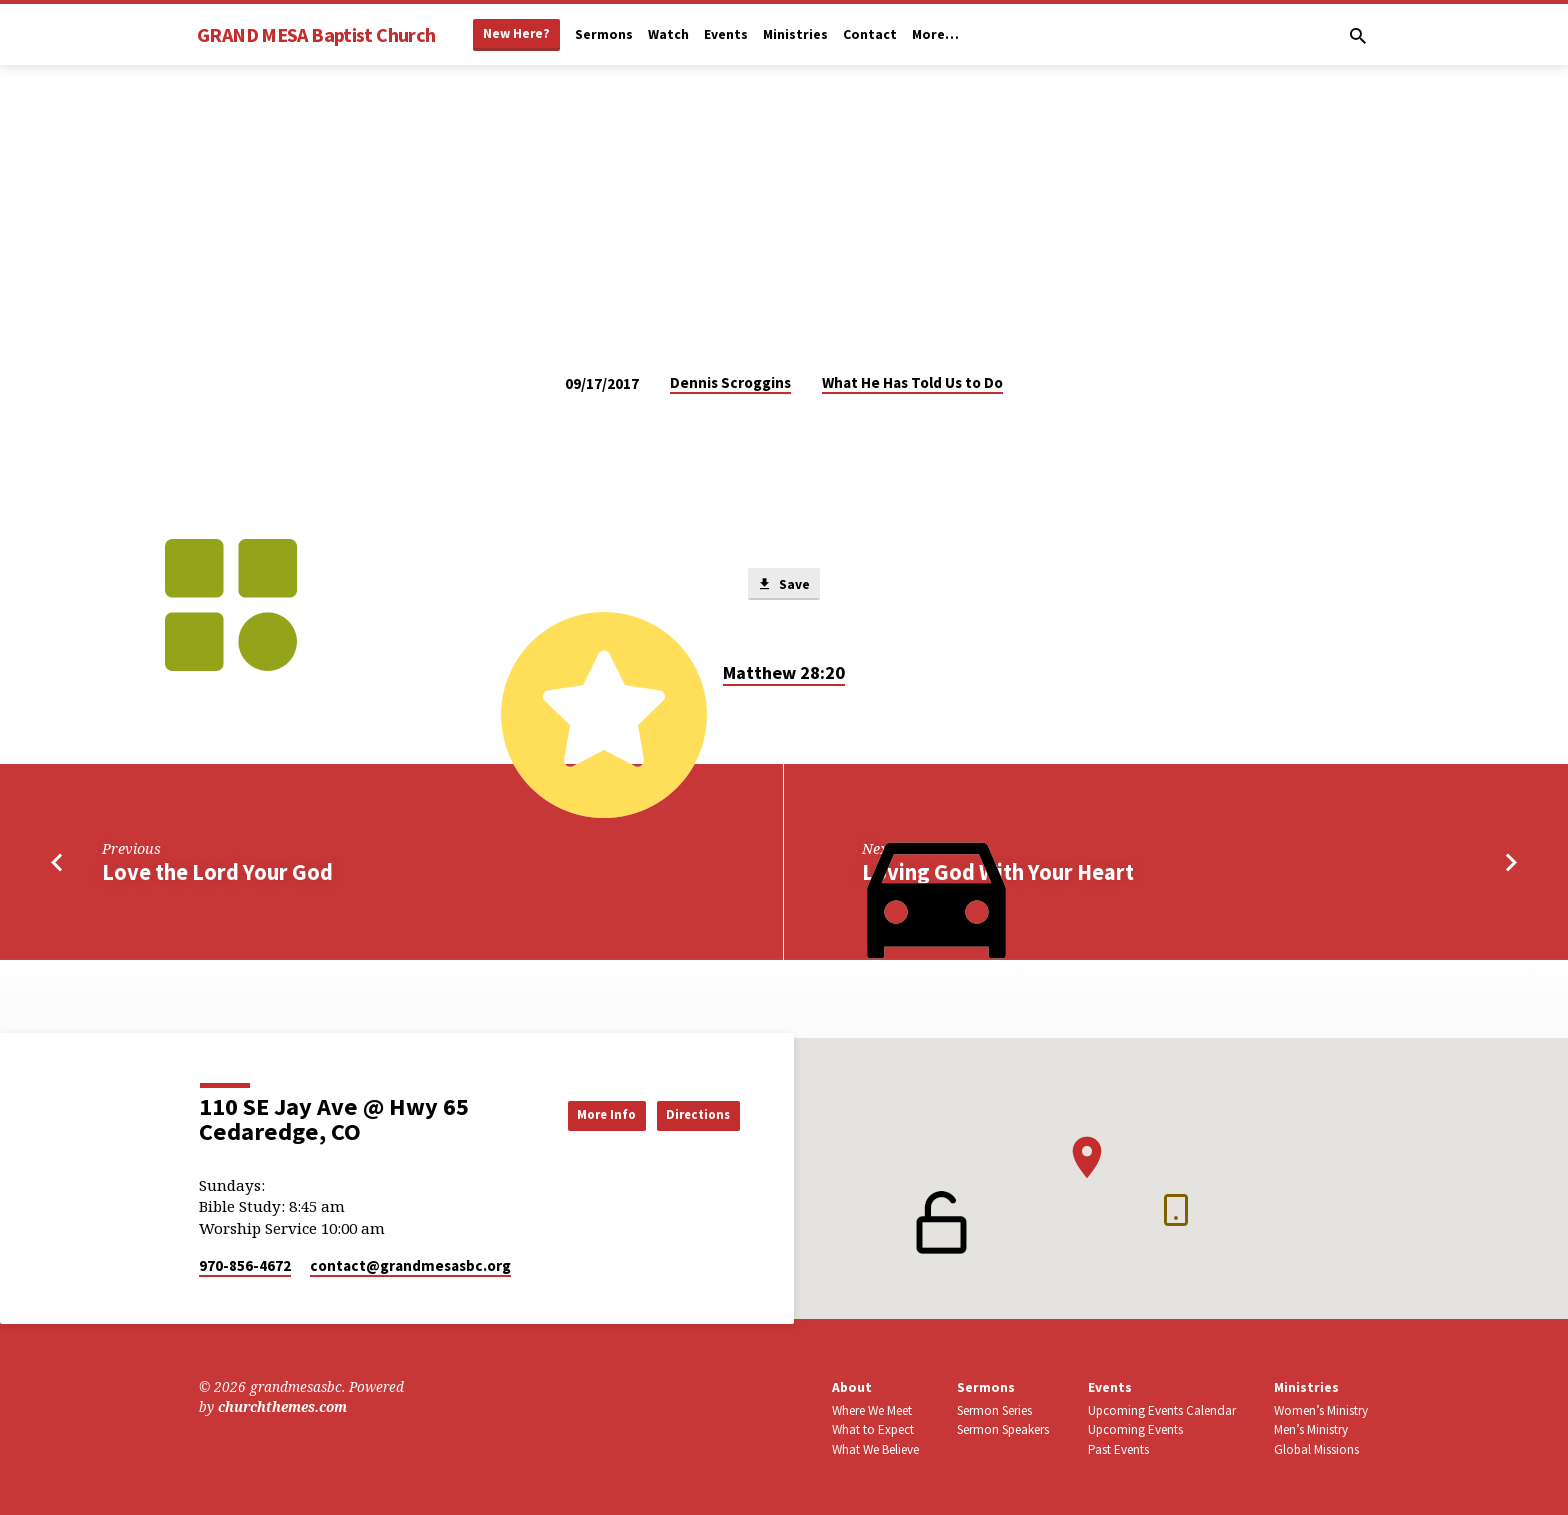 This screenshot has width=1568, height=1515. What do you see at coordinates (231, 605) in the screenshot?
I see `browse categories or sections` at bounding box center [231, 605].